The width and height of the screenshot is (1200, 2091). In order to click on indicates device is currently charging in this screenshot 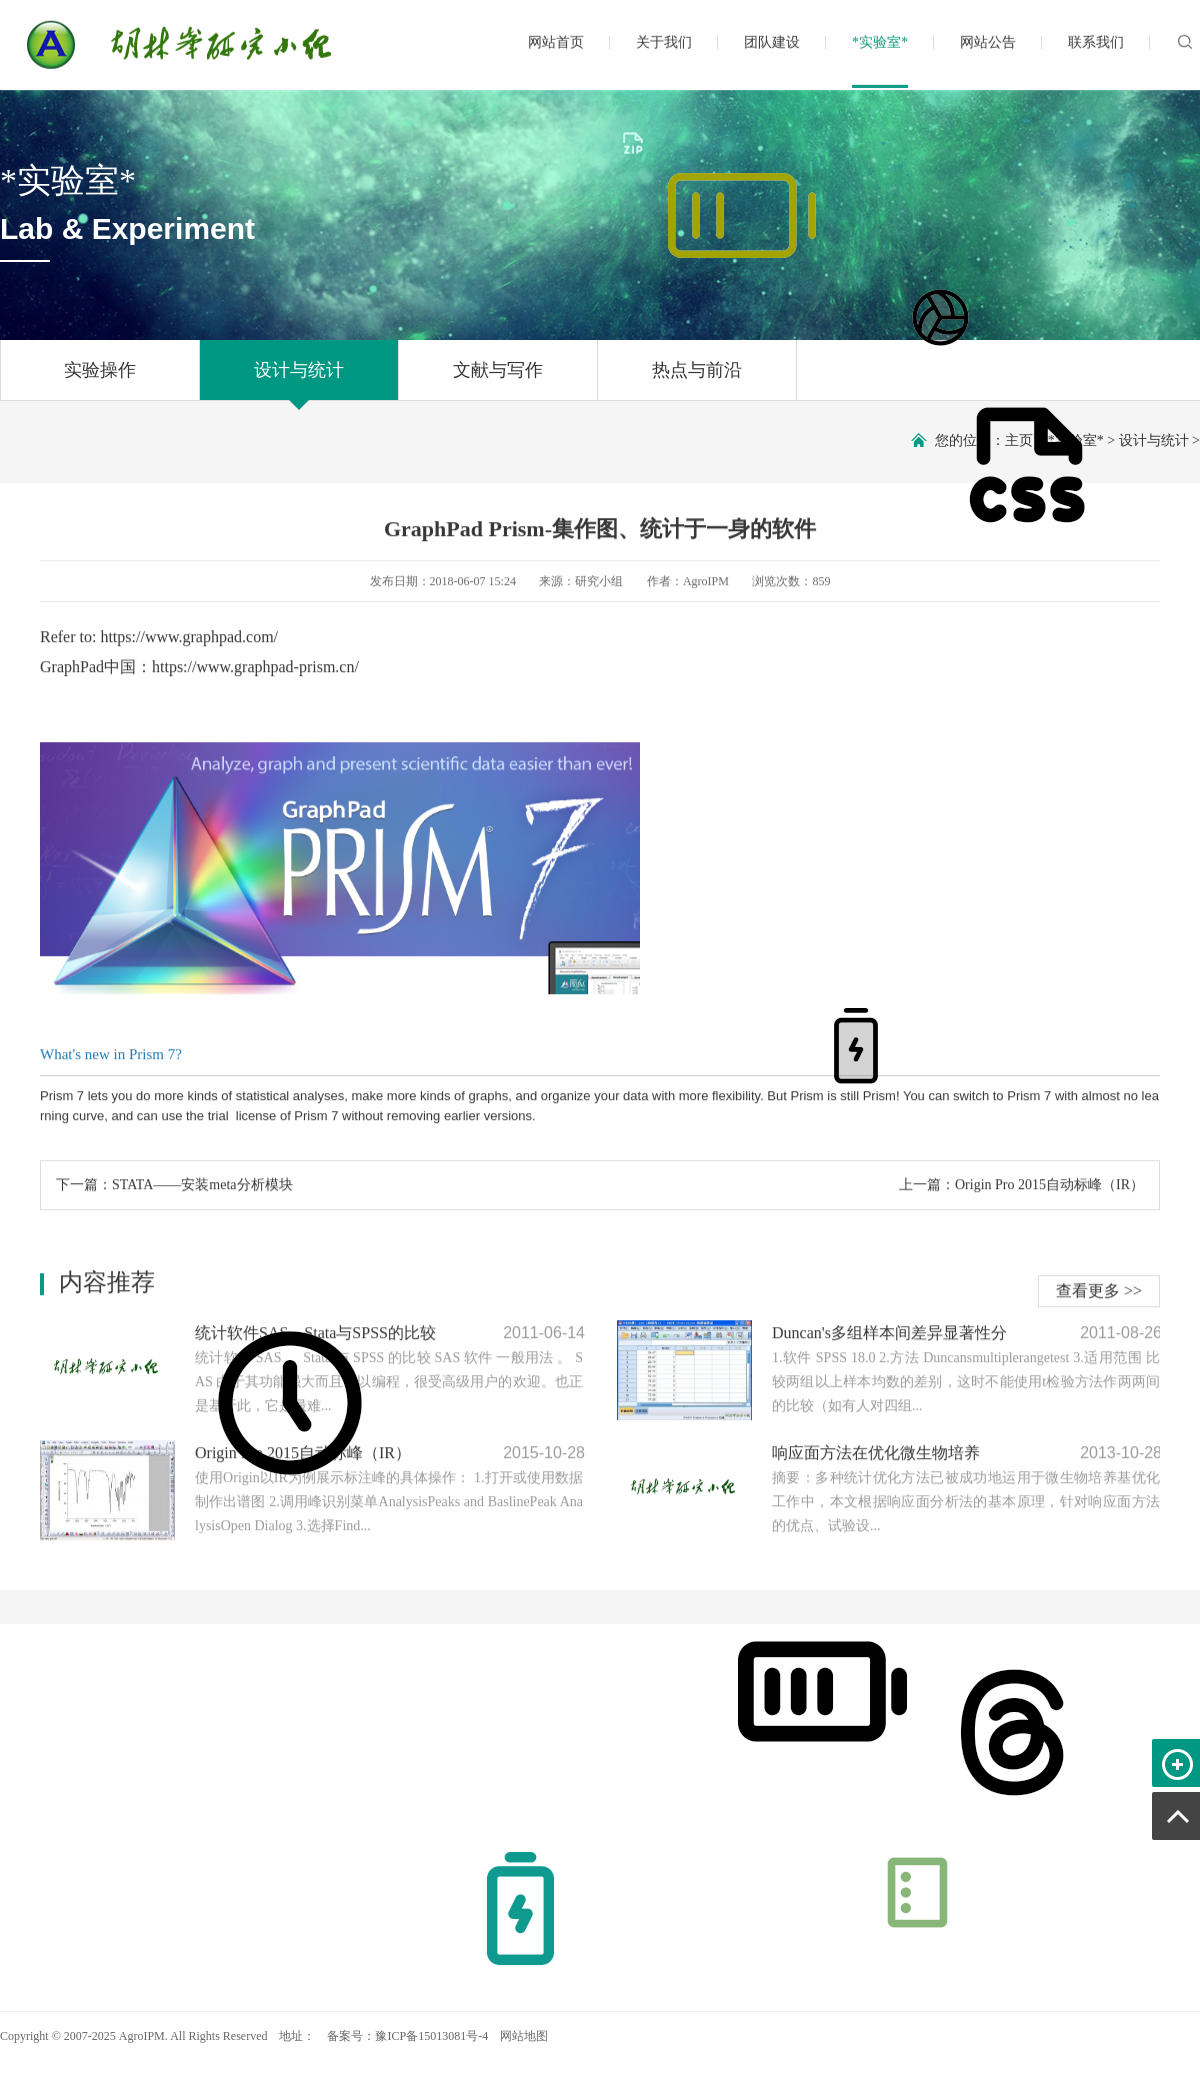, I will do `click(856, 1047)`.